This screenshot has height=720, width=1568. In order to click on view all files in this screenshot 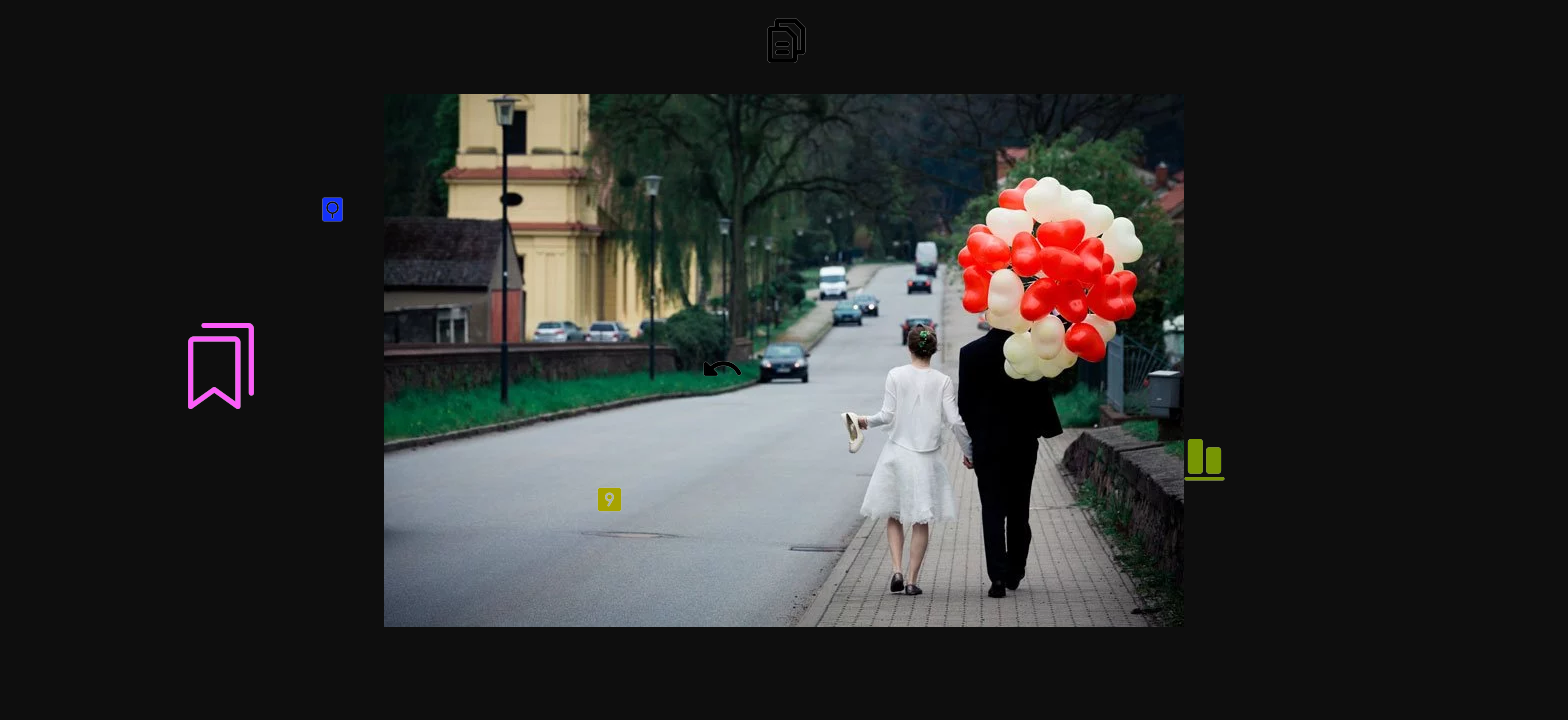, I will do `click(786, 41)`.